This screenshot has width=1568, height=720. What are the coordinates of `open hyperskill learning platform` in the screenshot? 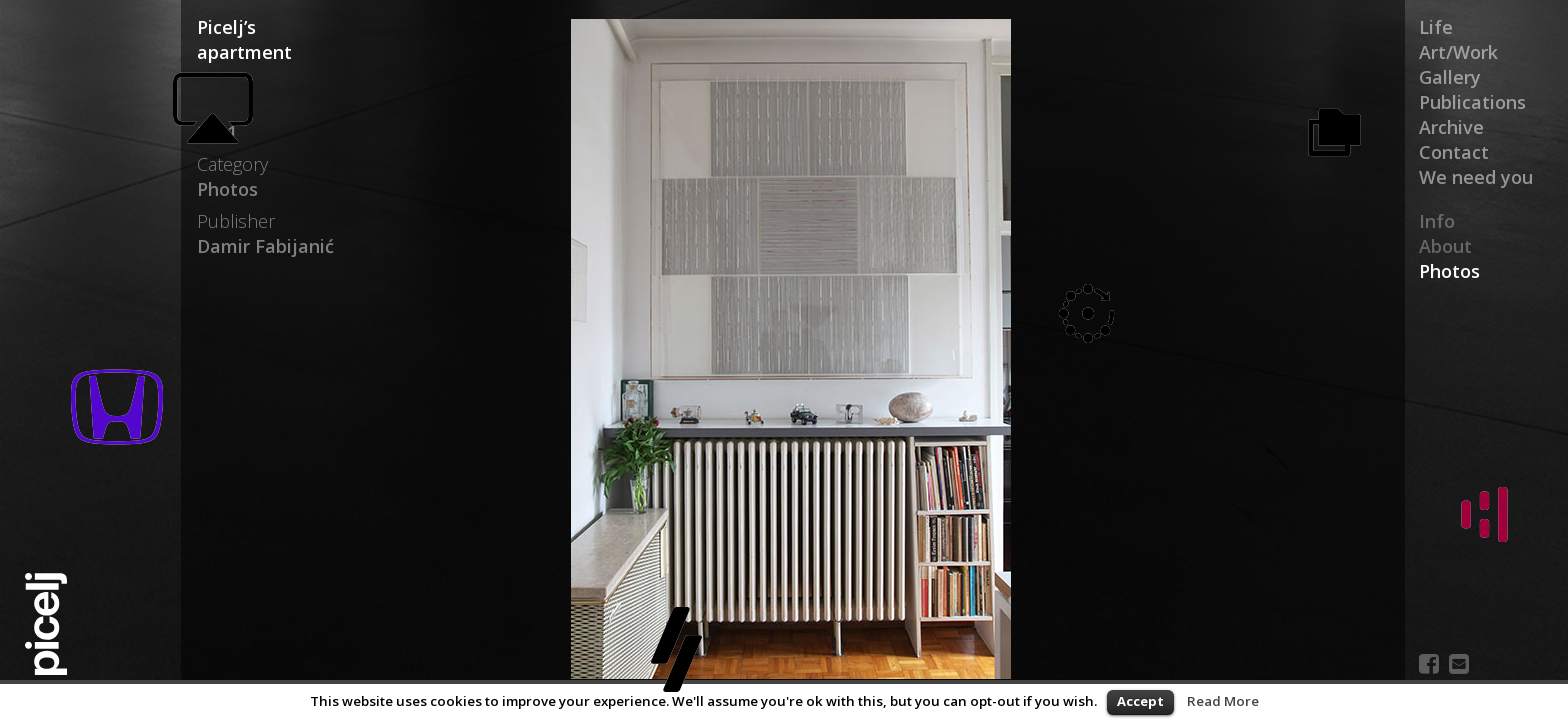 It's located at (1484, 514).